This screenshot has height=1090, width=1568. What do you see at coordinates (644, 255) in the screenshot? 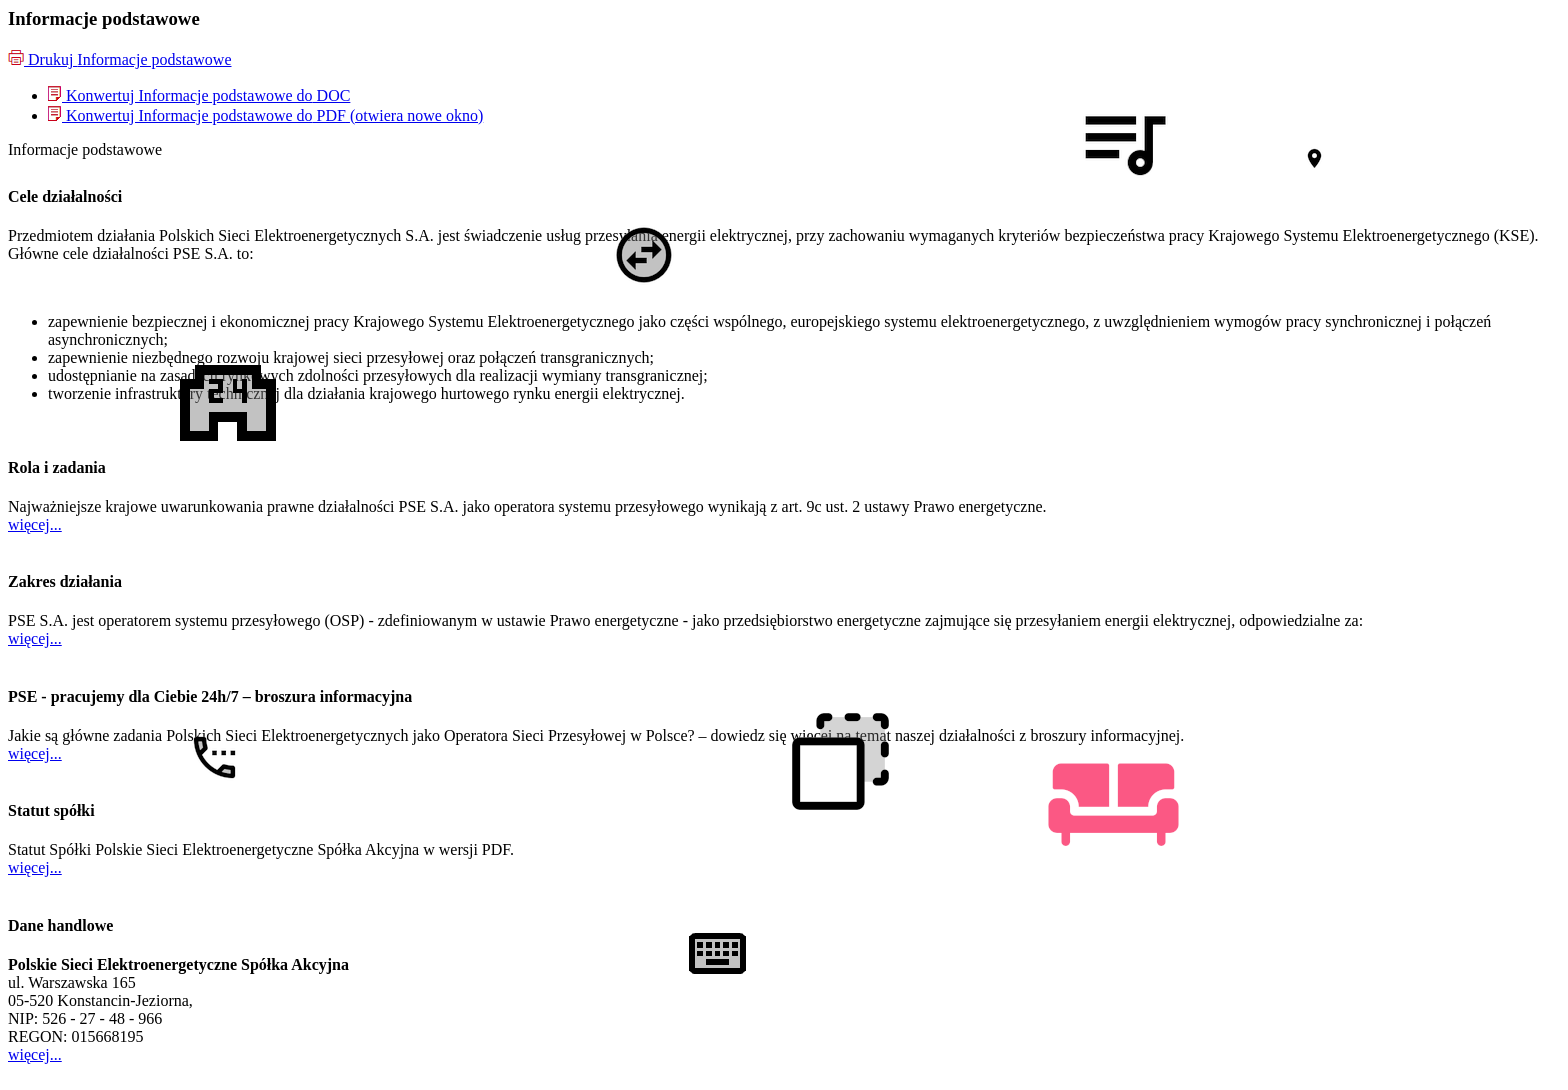
I see `swap or exchange items horizontally` at bounding box center [644, 255].